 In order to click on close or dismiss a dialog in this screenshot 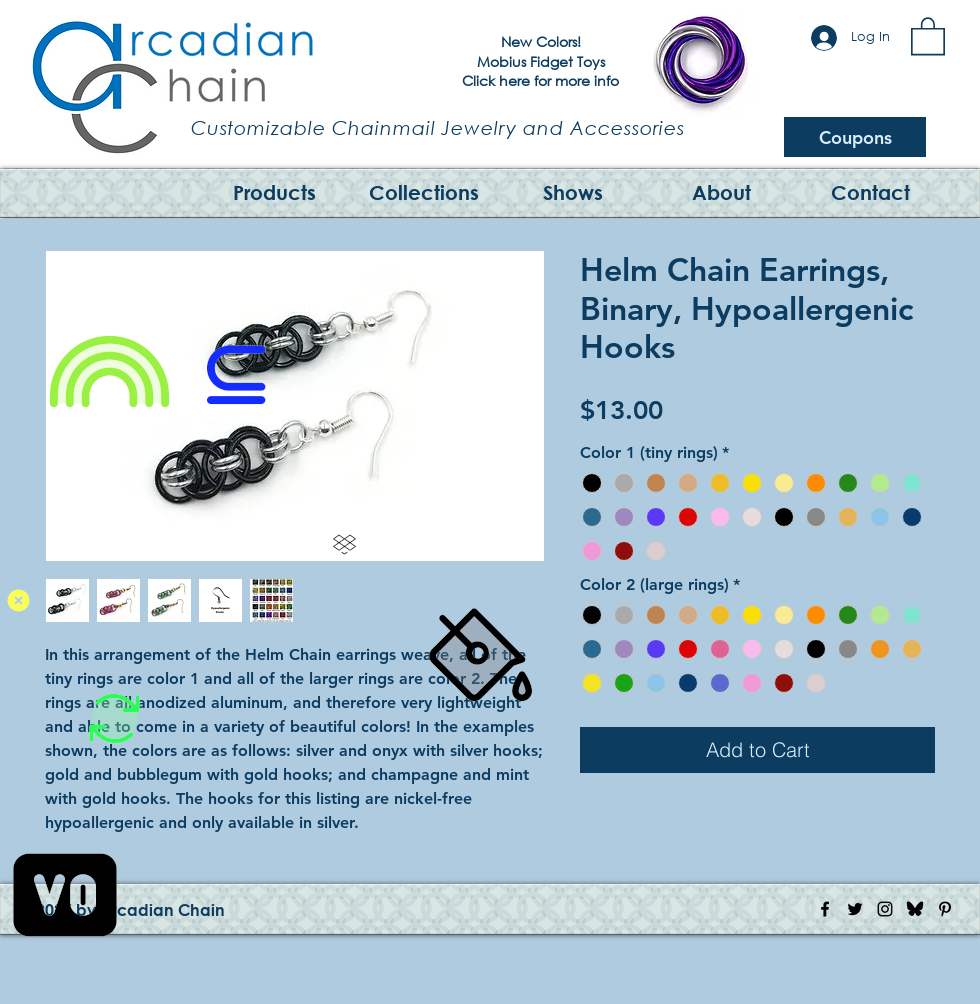, I will do `click(18, 600)`.